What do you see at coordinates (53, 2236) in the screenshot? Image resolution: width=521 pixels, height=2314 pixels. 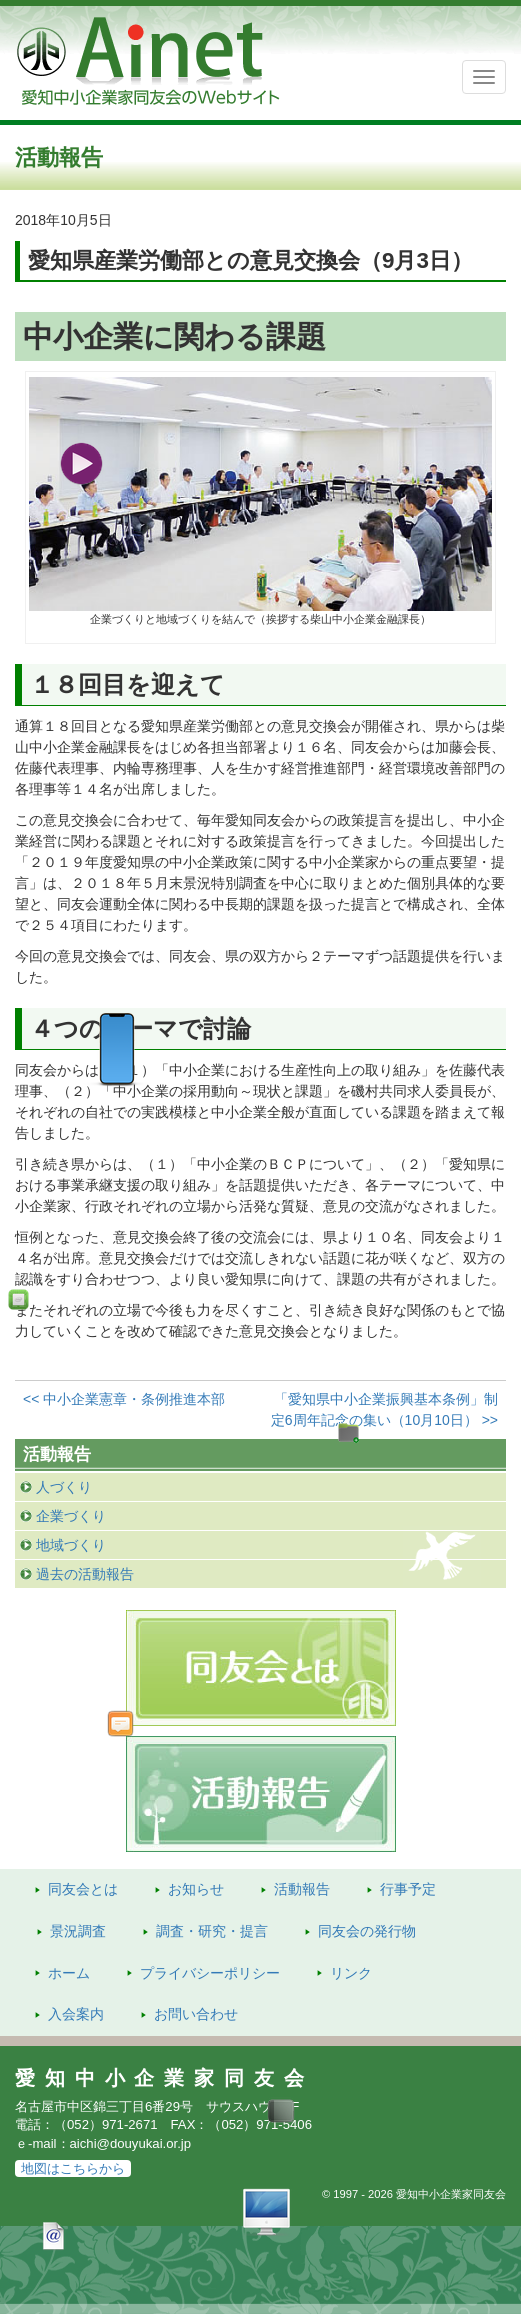 I see `access your saved web bookmarks` at bounding box center [53, 2236].